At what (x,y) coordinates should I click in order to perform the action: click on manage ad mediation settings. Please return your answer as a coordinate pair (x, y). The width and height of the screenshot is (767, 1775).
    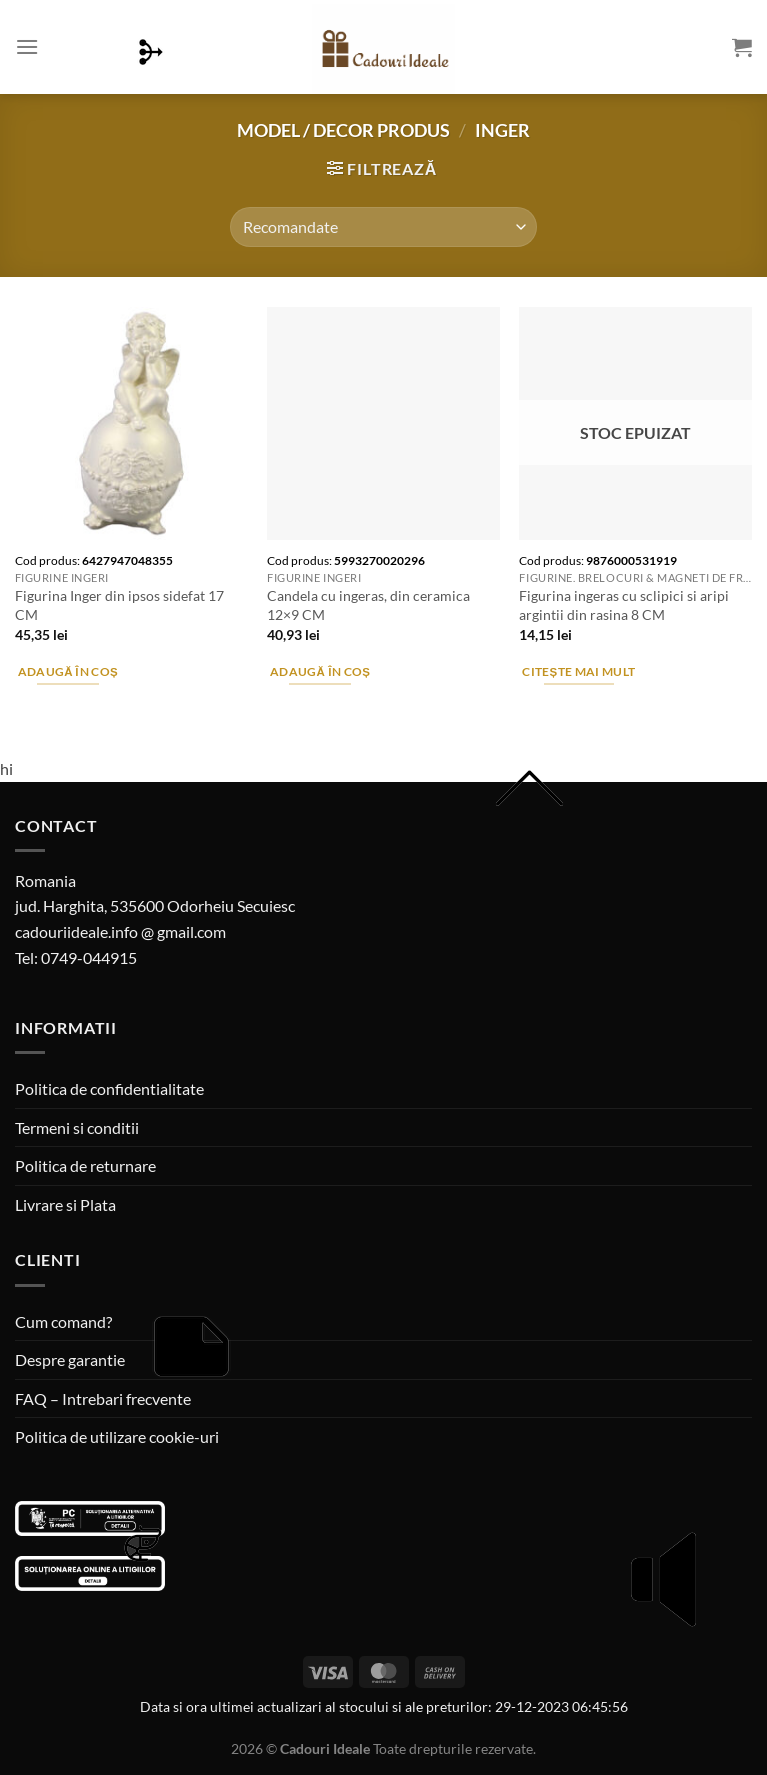
    Looking at the image, I should click on (151, 52).